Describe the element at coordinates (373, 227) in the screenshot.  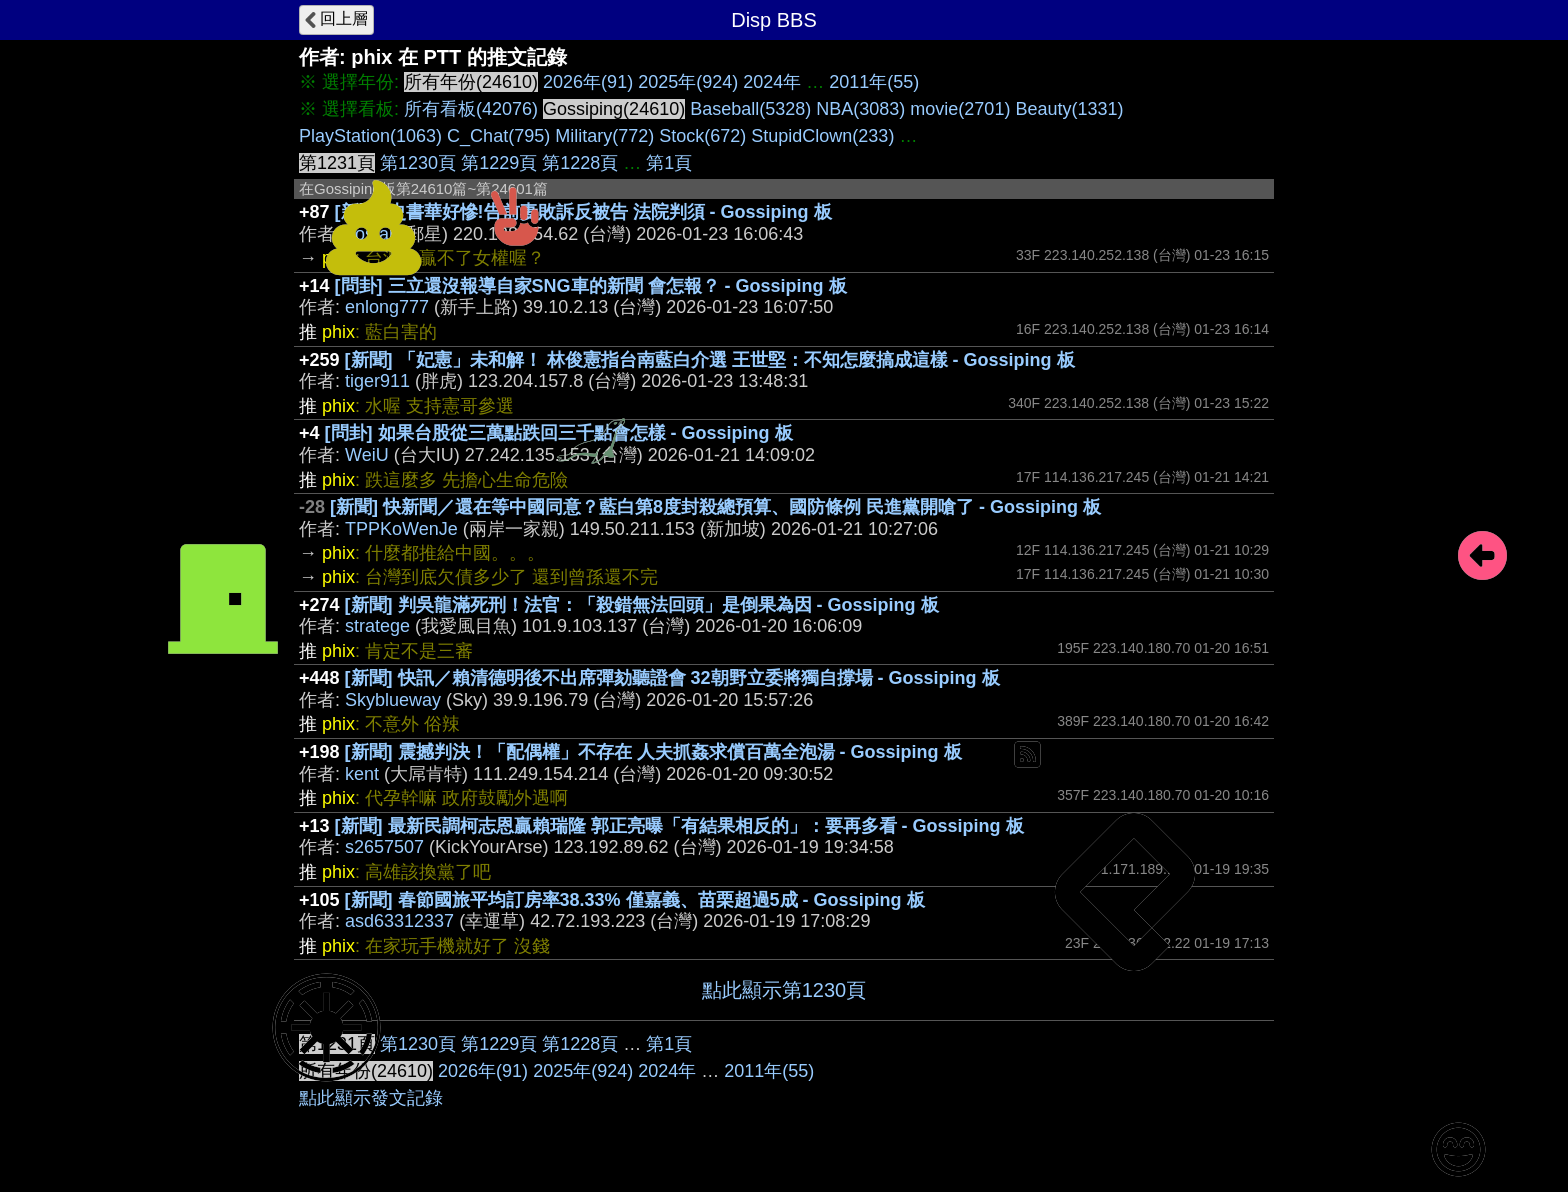
I see `add a poop emoji reaction` at that location.